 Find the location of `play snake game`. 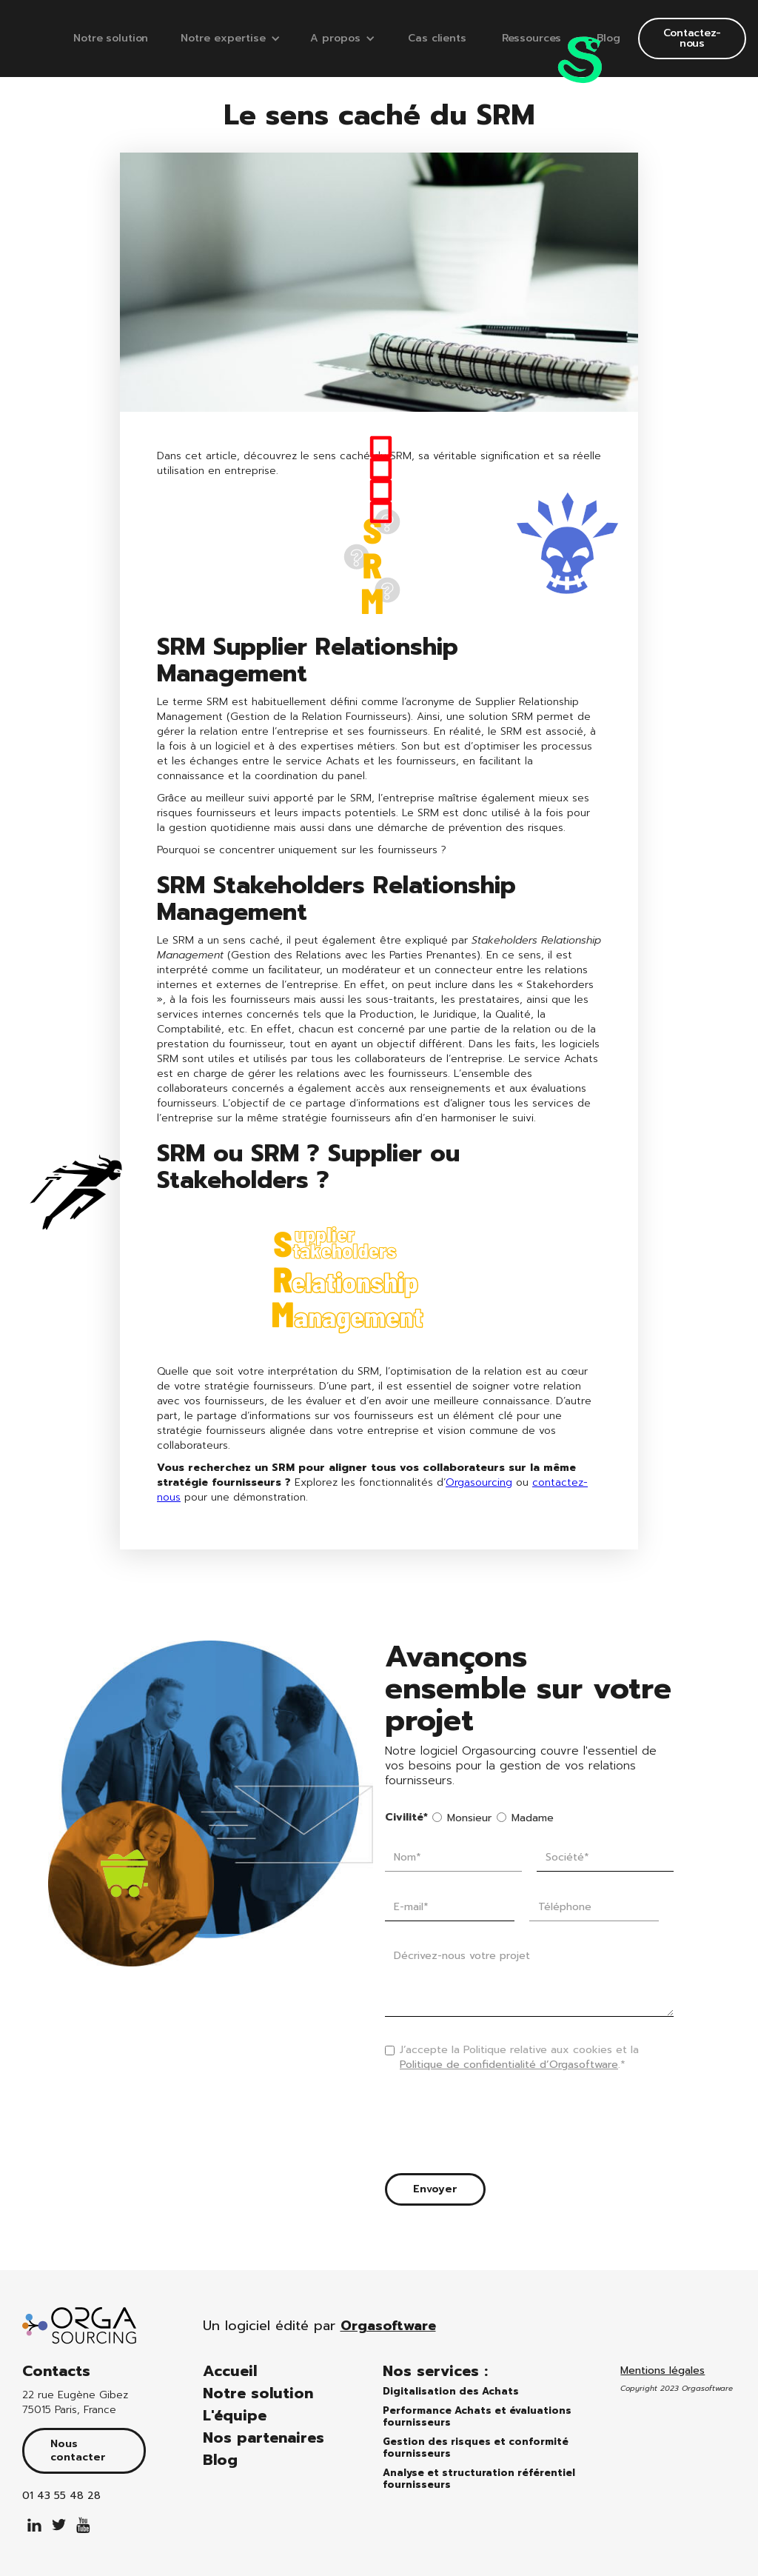

play snake game is located at coordinates (580, 59).